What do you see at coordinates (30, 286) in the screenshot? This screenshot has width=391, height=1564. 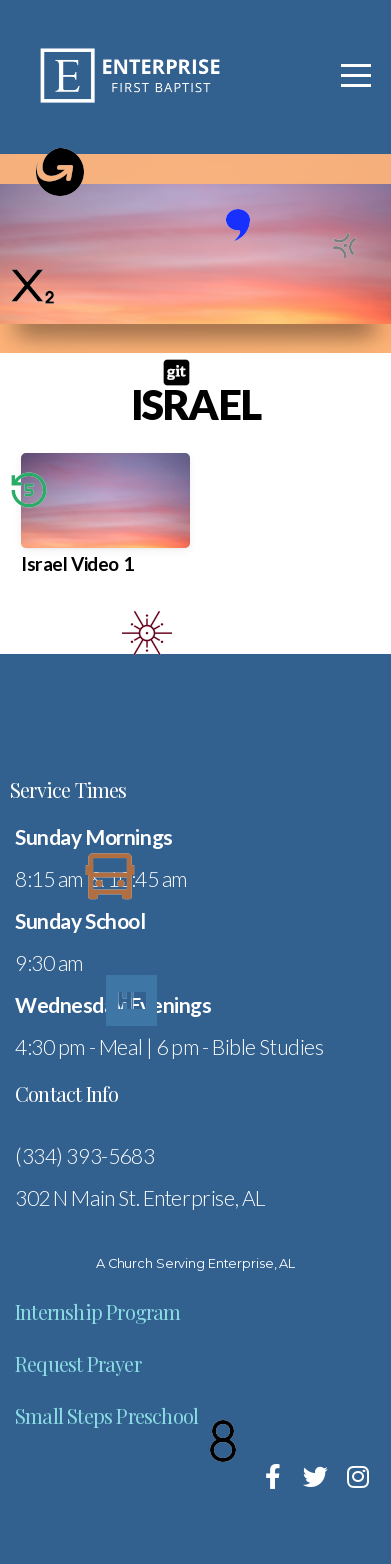 I see `format text as subscript` at bounding box center [30, 286].